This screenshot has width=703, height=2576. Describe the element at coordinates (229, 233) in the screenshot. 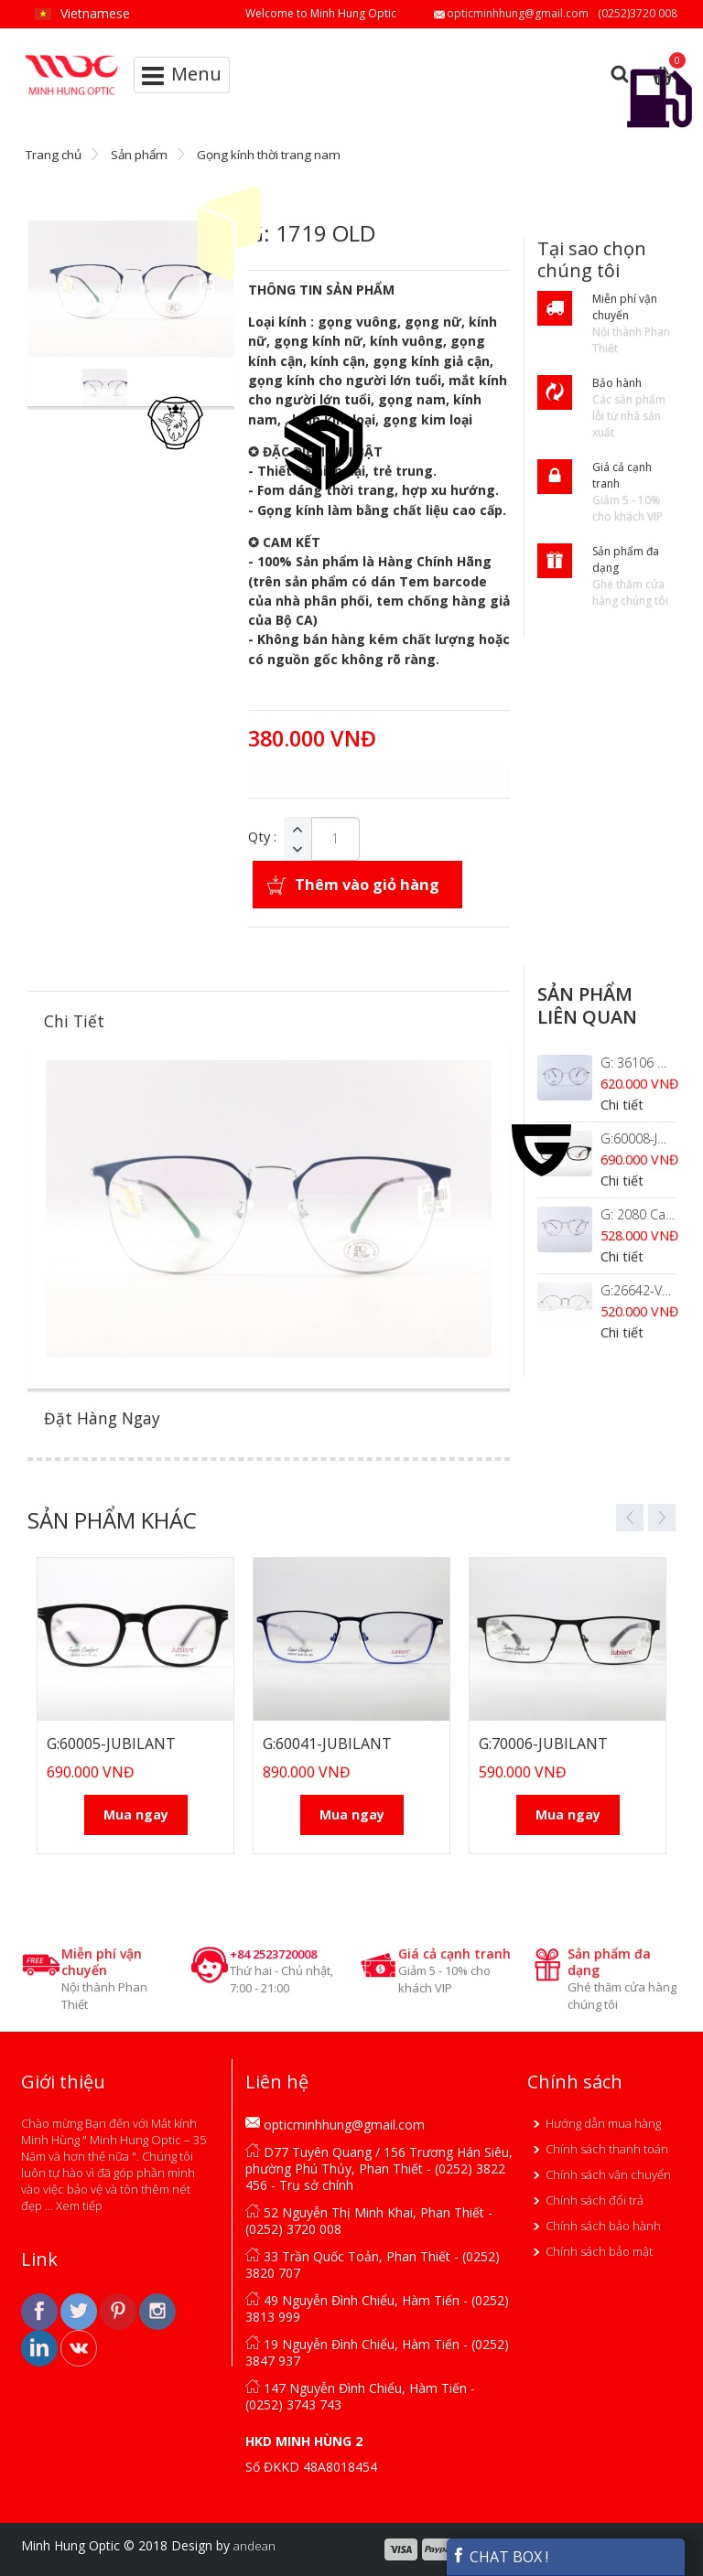

I see `file.io brand logo` at that location.